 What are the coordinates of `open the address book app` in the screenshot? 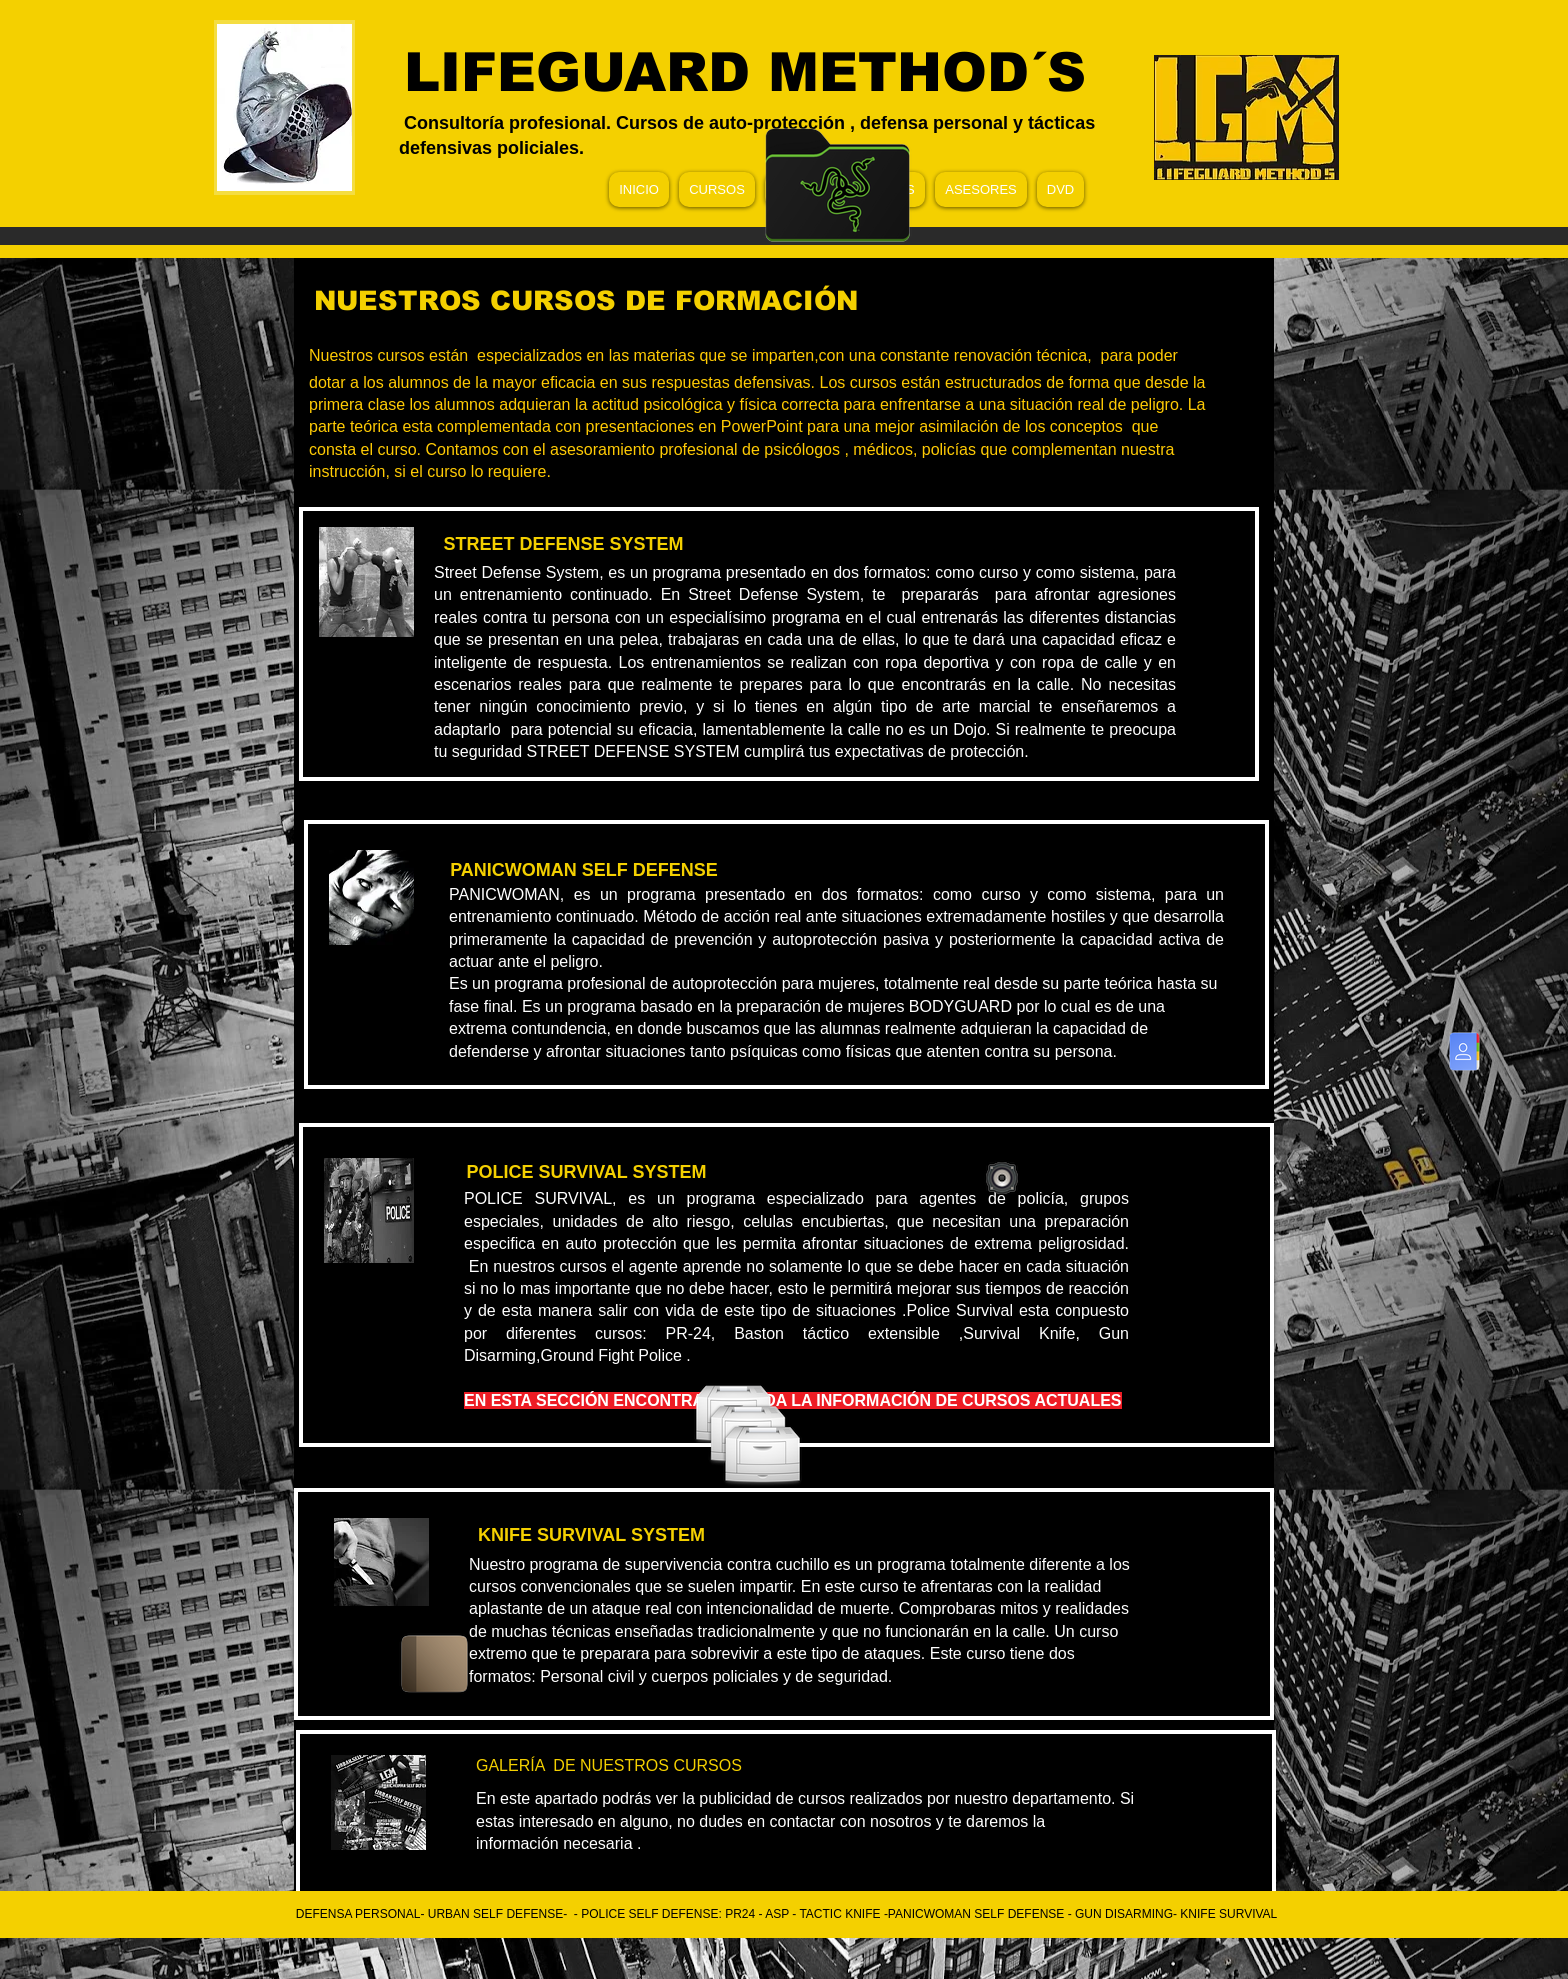 It's located at (1464, 1051).